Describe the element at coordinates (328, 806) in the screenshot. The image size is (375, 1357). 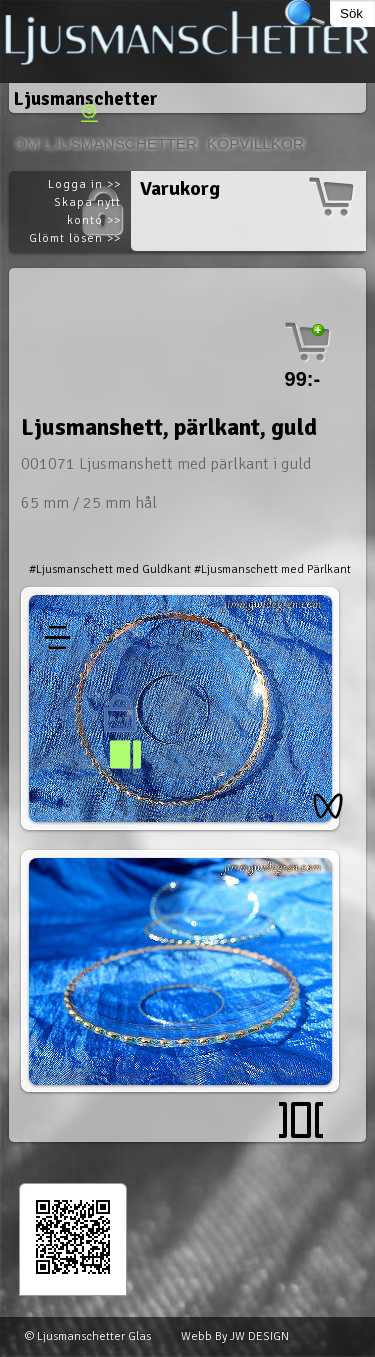
I see `open wechat channels` at that location.